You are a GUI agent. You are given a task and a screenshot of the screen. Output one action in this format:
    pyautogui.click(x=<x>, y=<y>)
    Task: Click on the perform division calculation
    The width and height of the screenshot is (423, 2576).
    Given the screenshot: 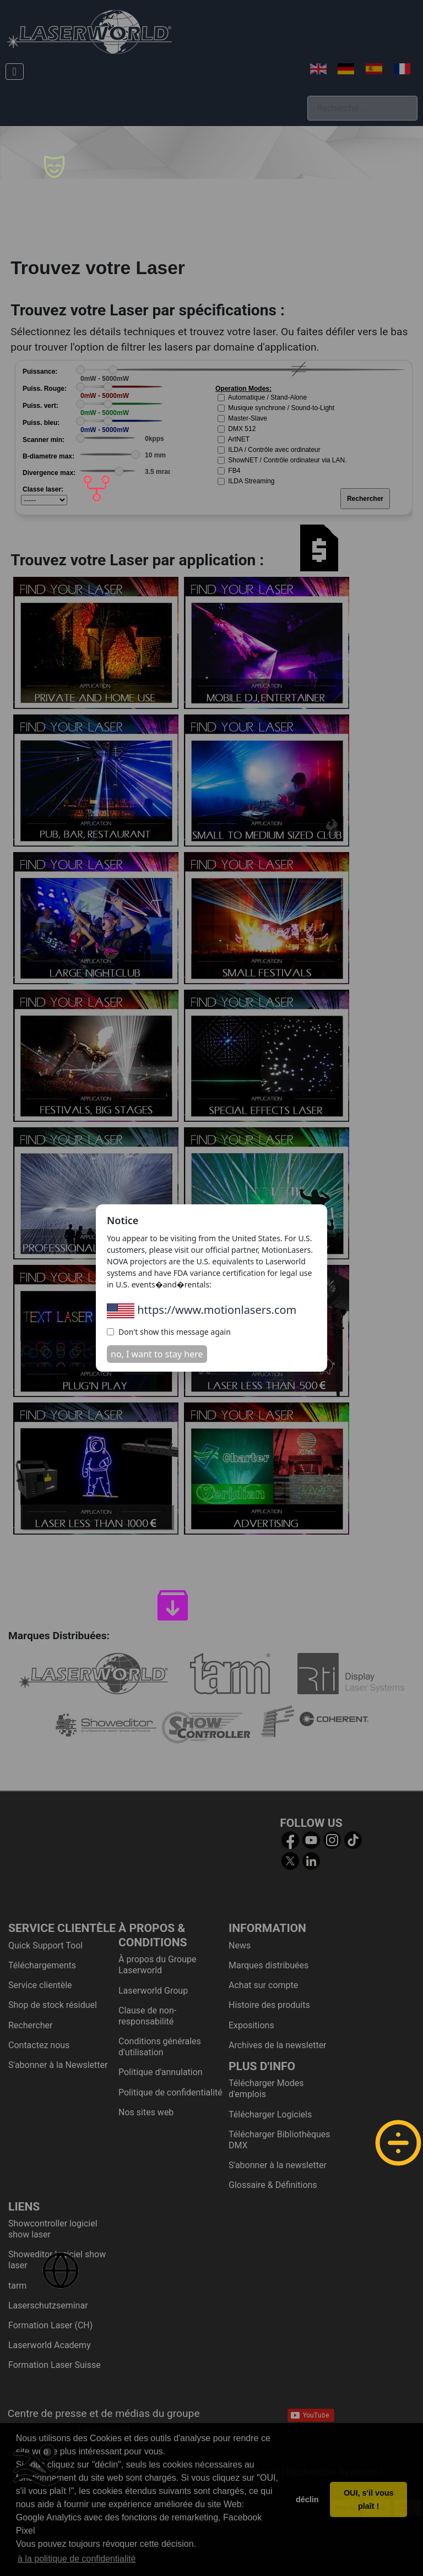 What is the action you would take?
    pyautogui.click(x=398, y=2143)
    